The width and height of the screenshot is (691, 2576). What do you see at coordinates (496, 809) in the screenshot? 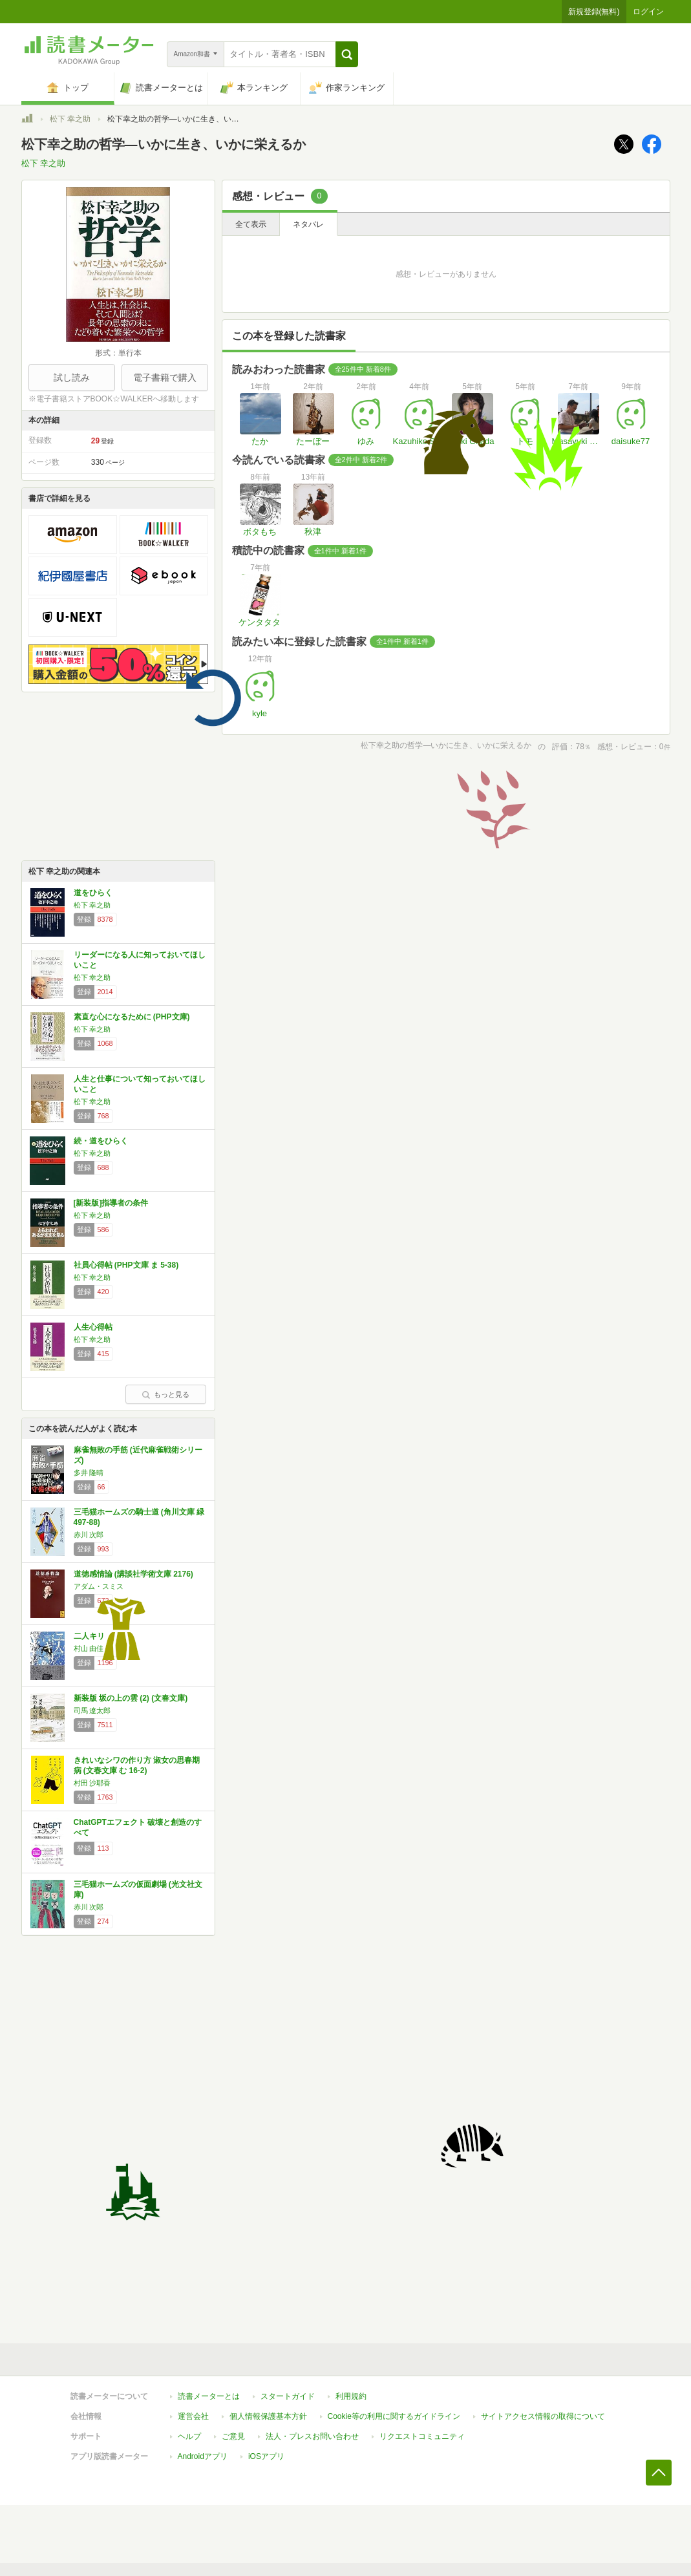
I see `water your plants` at bounding box center [496, 809].